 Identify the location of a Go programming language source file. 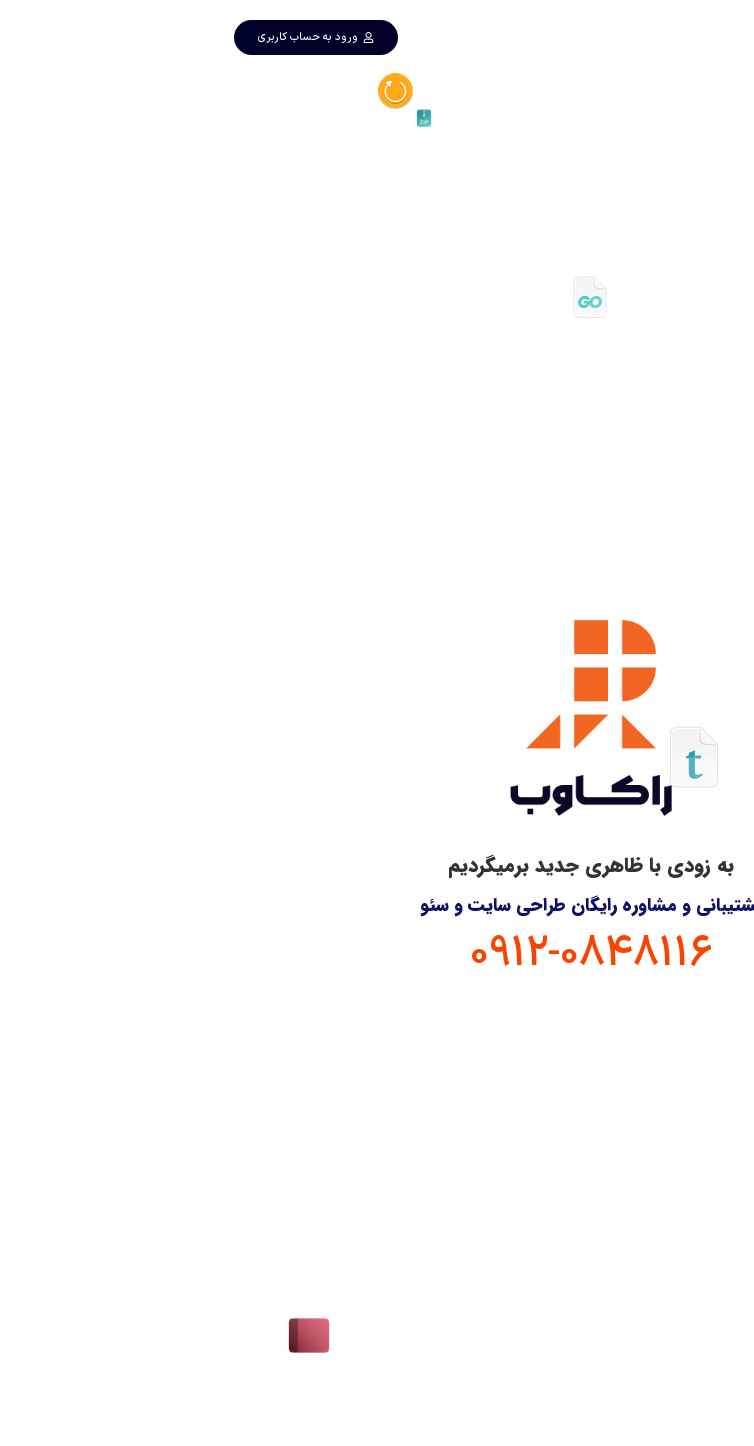
(590, 297).